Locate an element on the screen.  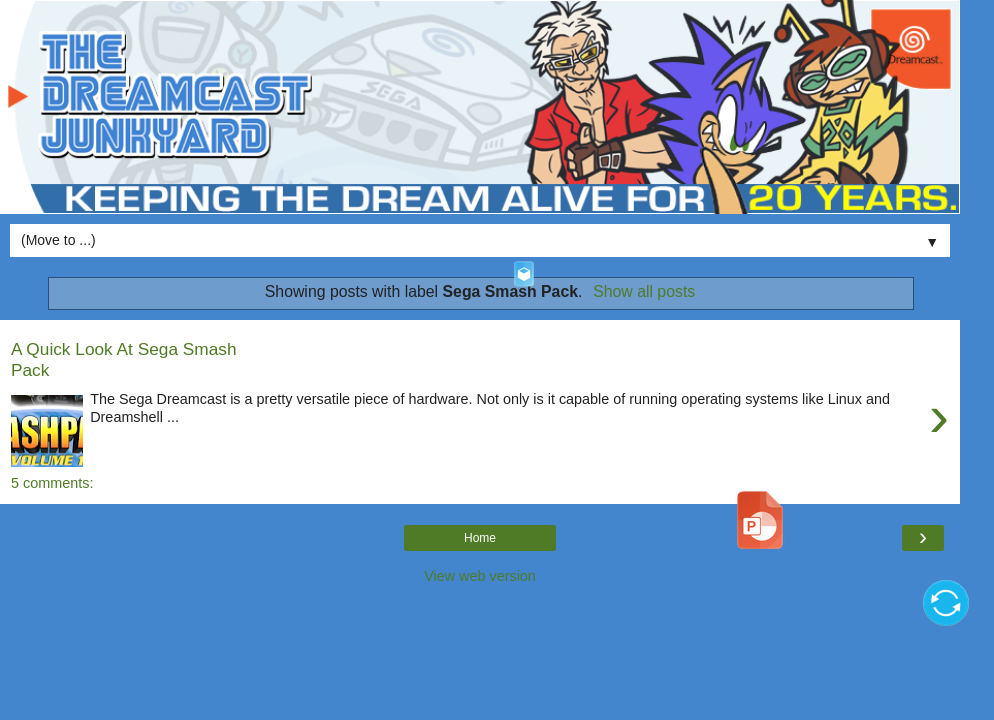
indicates file is currently syncing with Insync is located at coordinates (946, 603).